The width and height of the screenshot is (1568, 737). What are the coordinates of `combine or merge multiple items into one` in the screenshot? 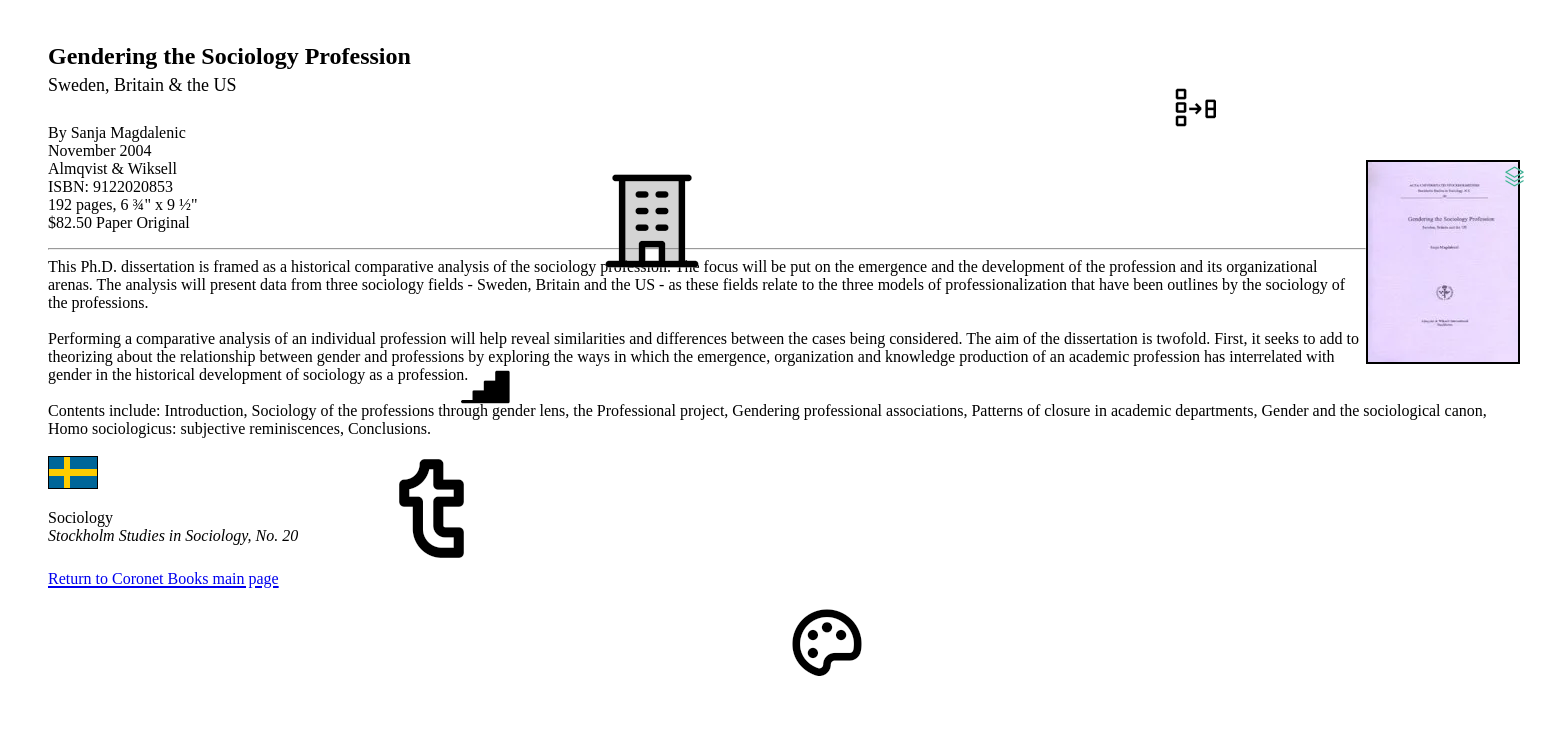 It's located at (1194, 107).